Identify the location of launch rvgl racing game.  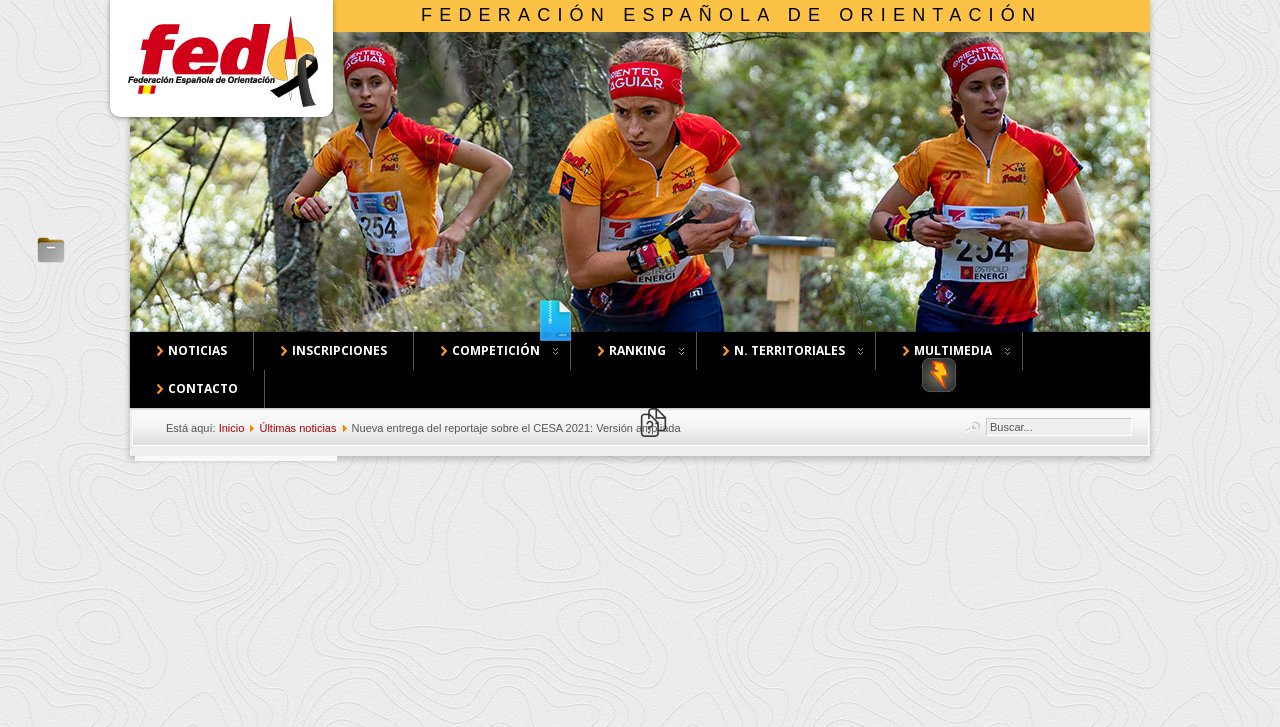
(939, 375).